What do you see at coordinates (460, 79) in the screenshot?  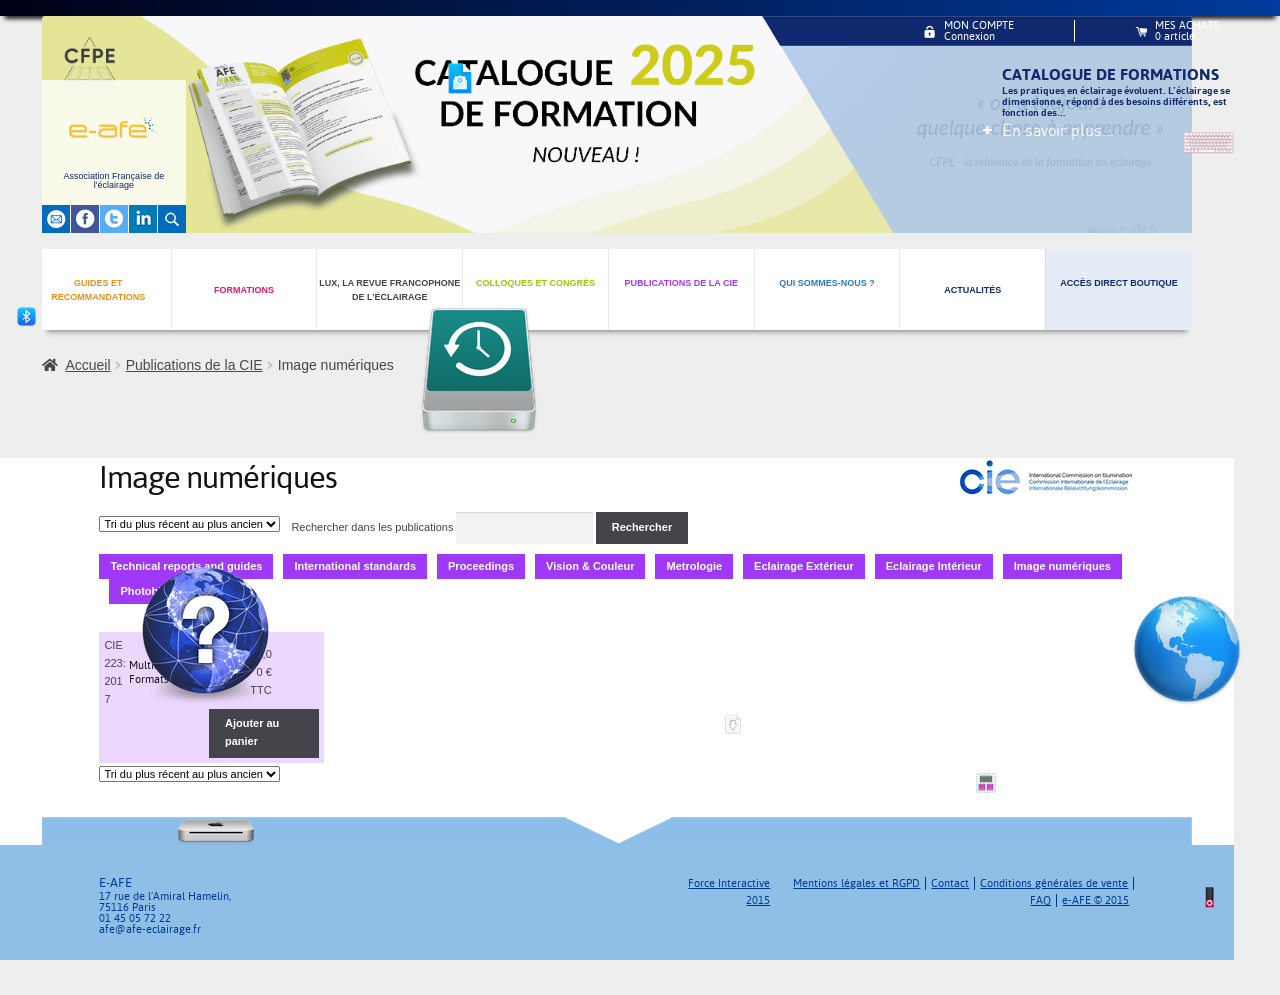 I see `an email message file or .eml attachment` at bounding box center [460, 79].